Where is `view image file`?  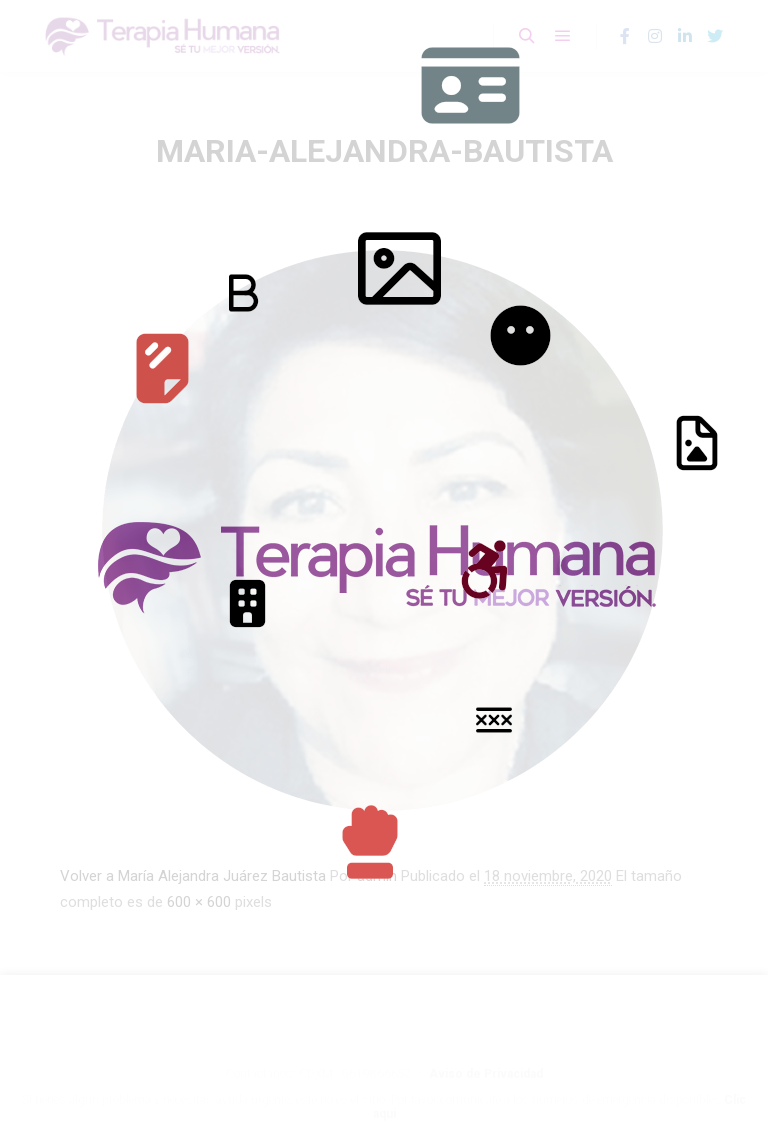 view image file is located at coordinates (697, 443).